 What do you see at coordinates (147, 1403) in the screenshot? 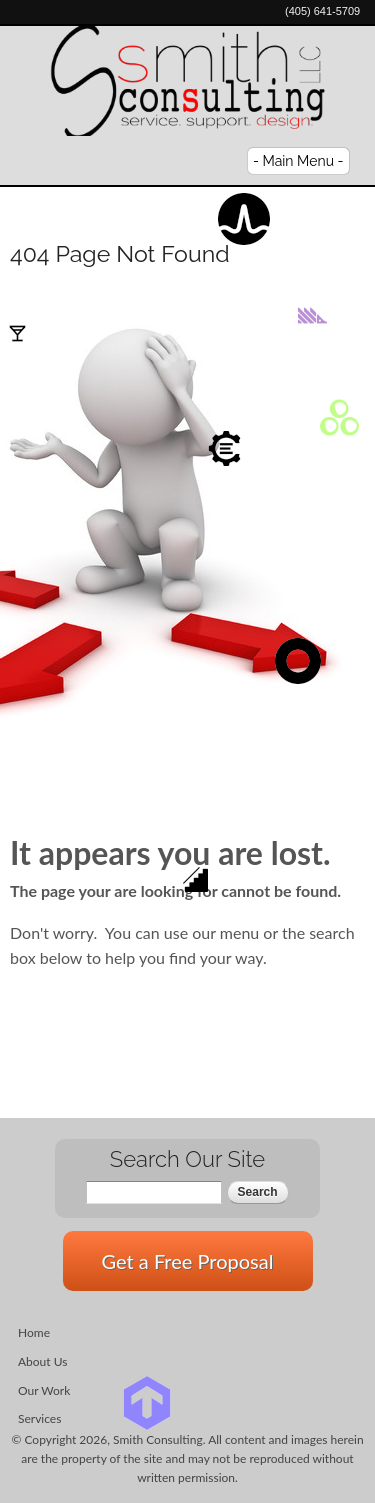
I see `open checkmk monitoring dashboard` at bounding box center [147, 1403].